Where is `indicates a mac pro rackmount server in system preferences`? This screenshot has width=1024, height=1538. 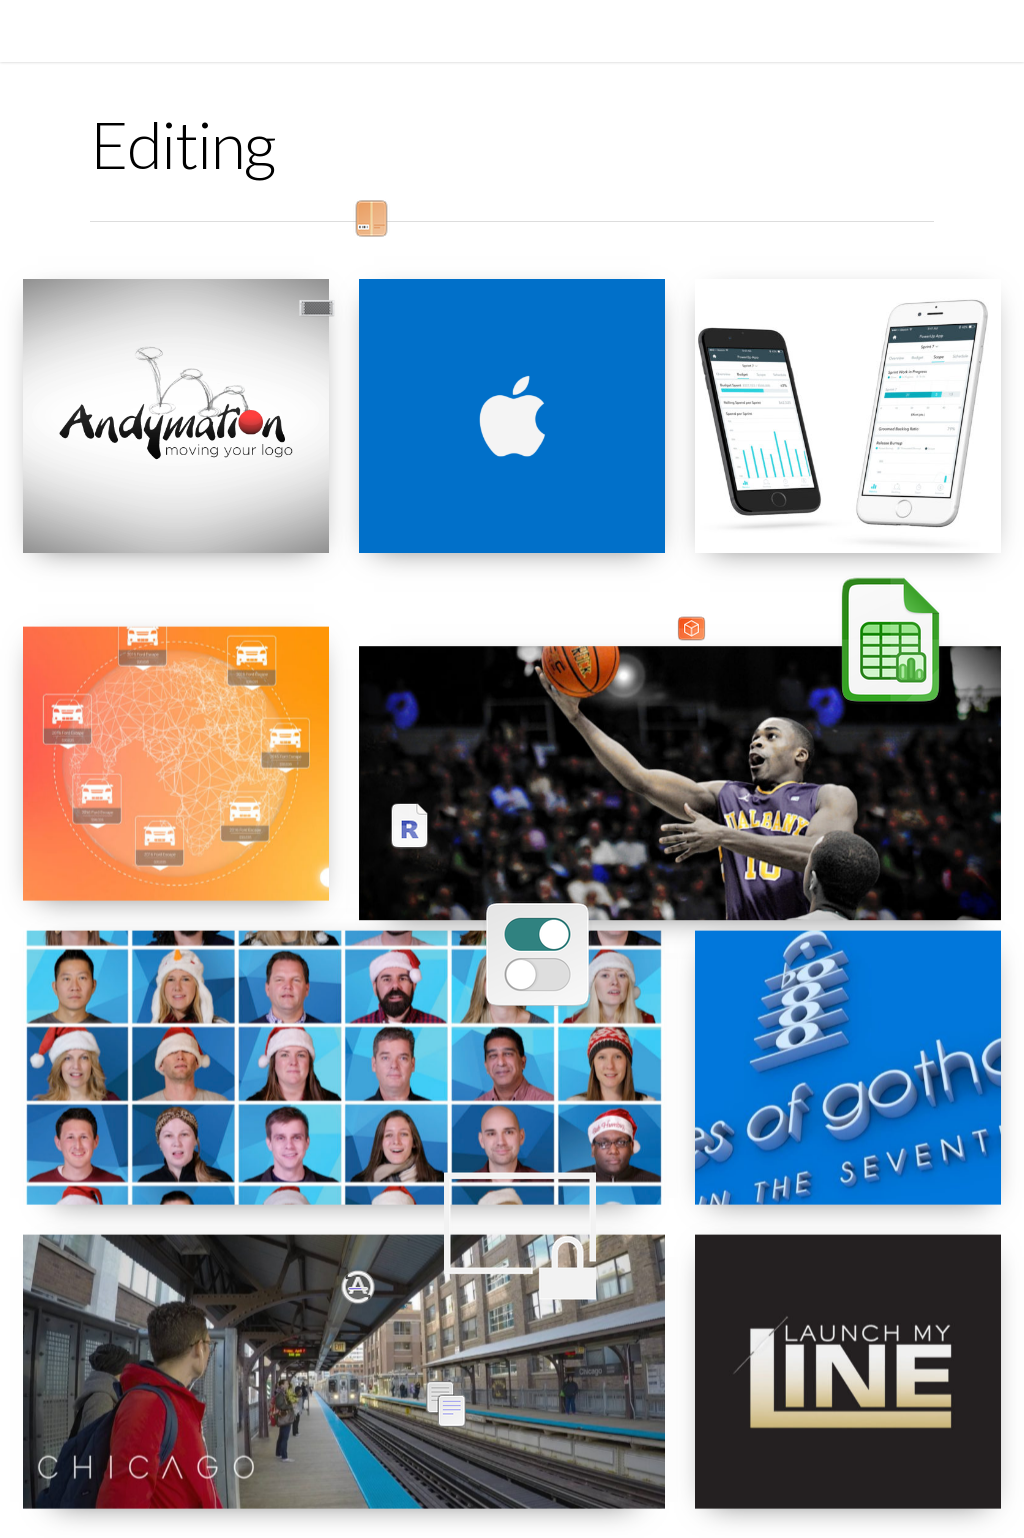
indicates a mac pro rackmount server in system preferences is located at coordinates (317, 308).